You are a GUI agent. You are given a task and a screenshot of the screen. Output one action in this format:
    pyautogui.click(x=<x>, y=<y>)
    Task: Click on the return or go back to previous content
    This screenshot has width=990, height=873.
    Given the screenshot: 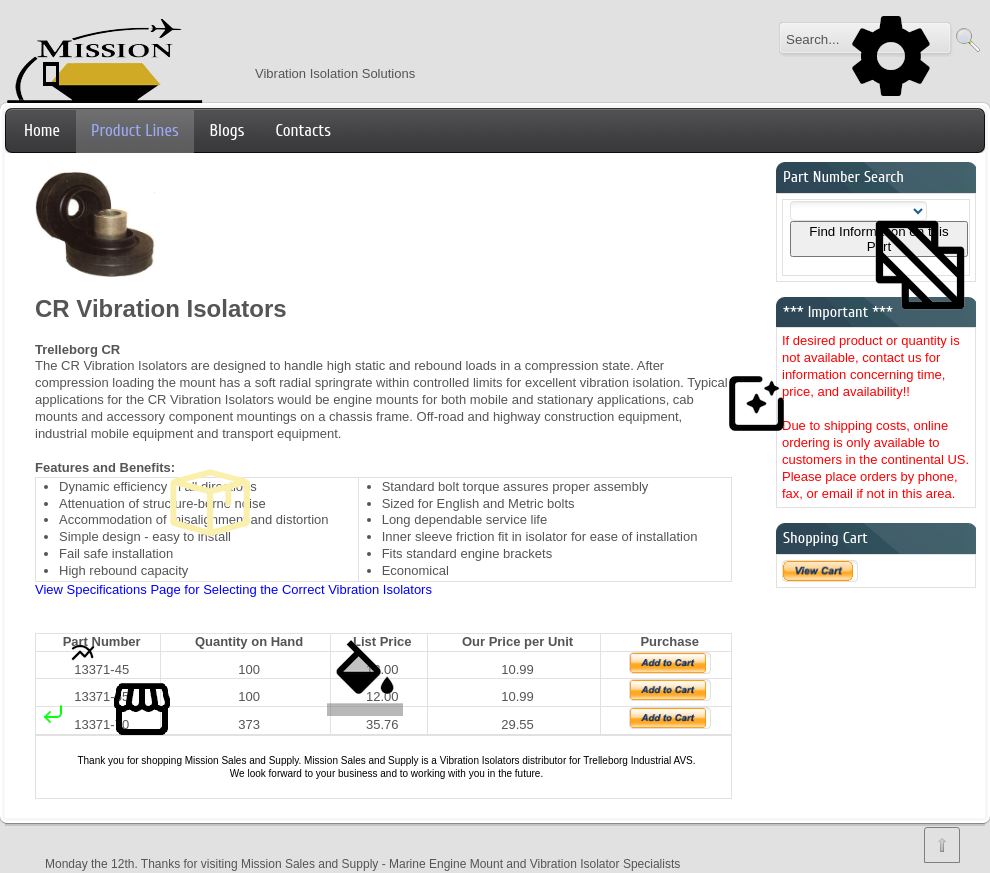 What is the action you would take?
    pyautogui.click(x=53, y=714)
    